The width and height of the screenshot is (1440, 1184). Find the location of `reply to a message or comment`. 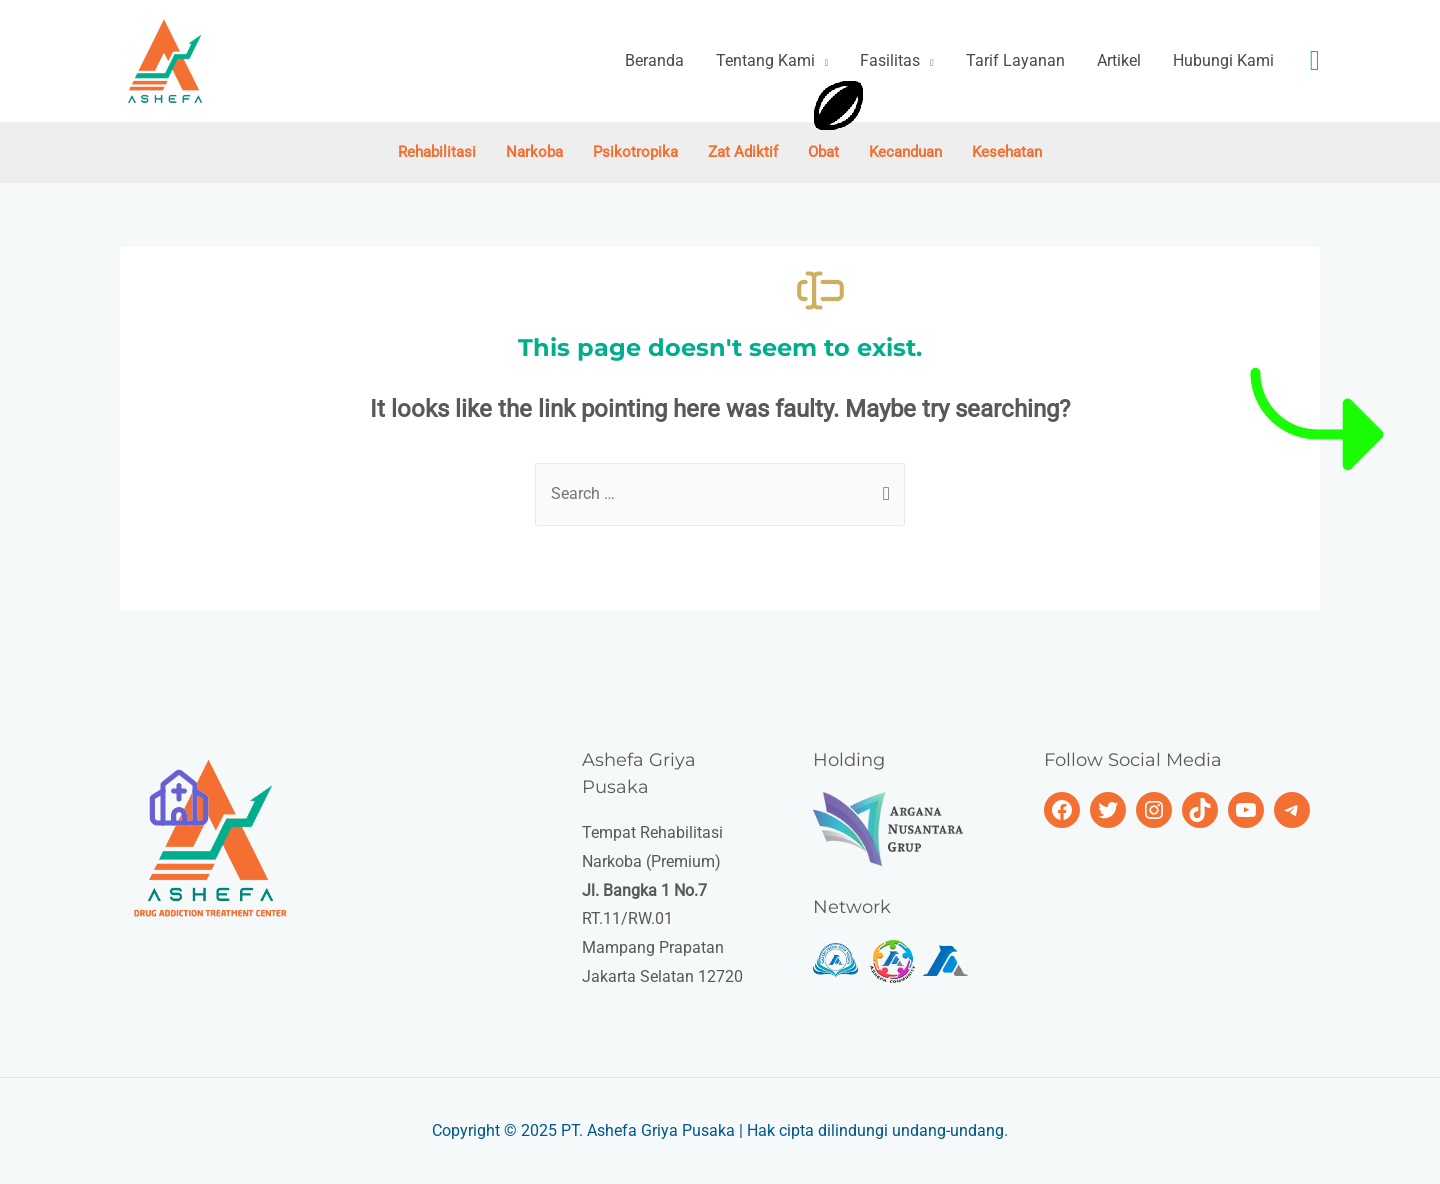

reply to a message or comment is located at coordinates (1317, 419).